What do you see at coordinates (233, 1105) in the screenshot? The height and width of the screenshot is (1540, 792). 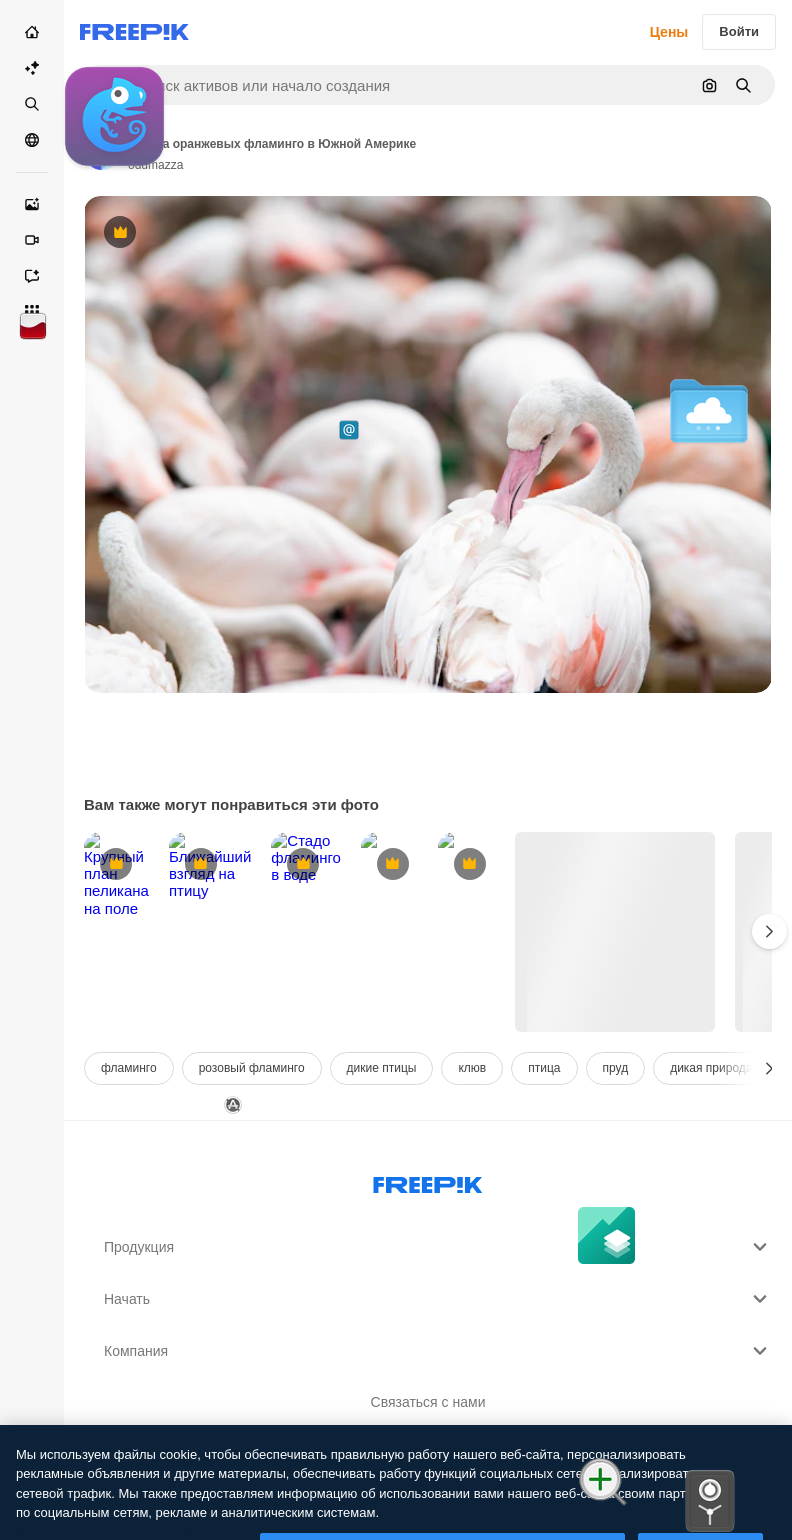 I see `open the software update application` at bounding box center [233, 1105].